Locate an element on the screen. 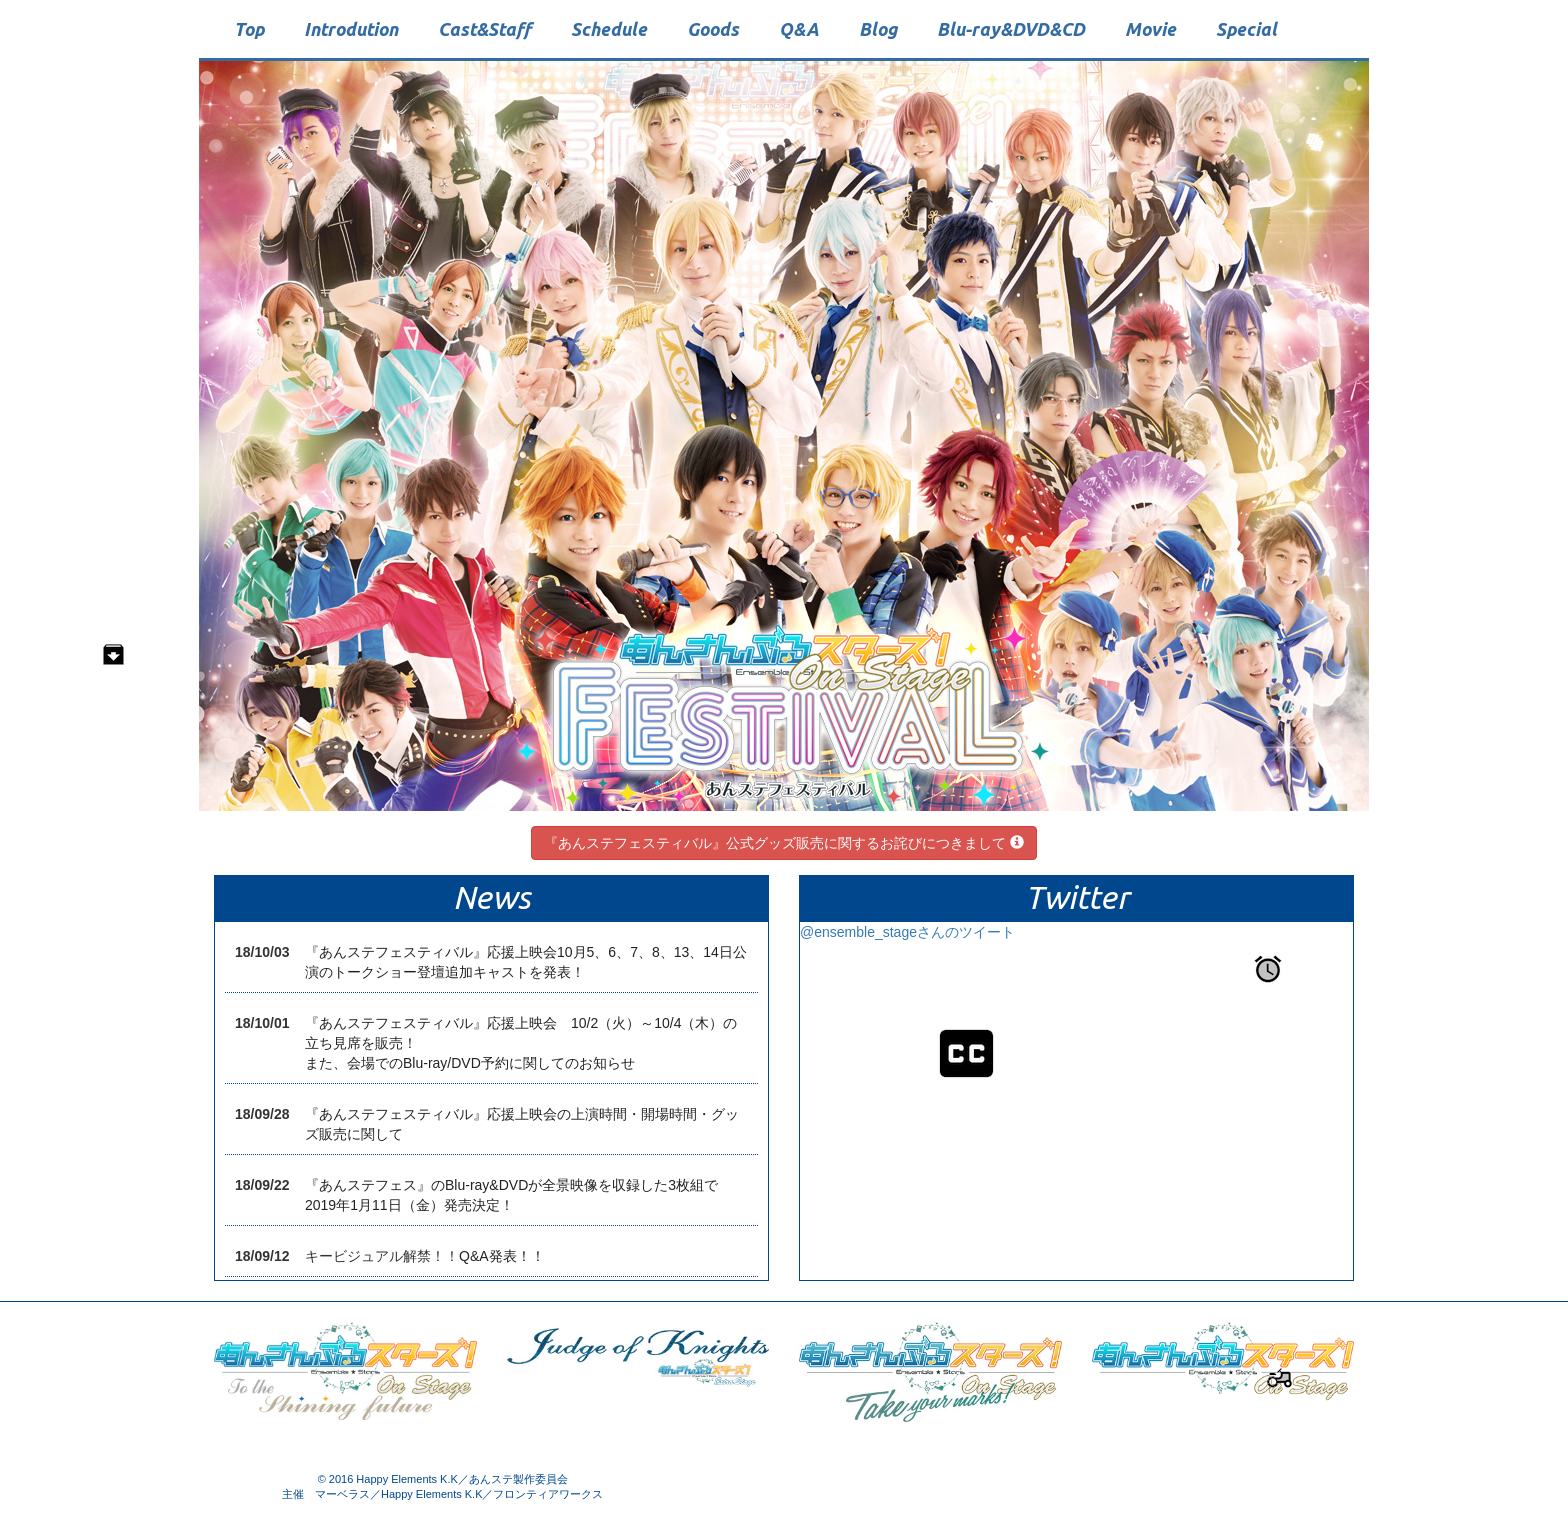  archive selected items is located at coordinates (113, 654).